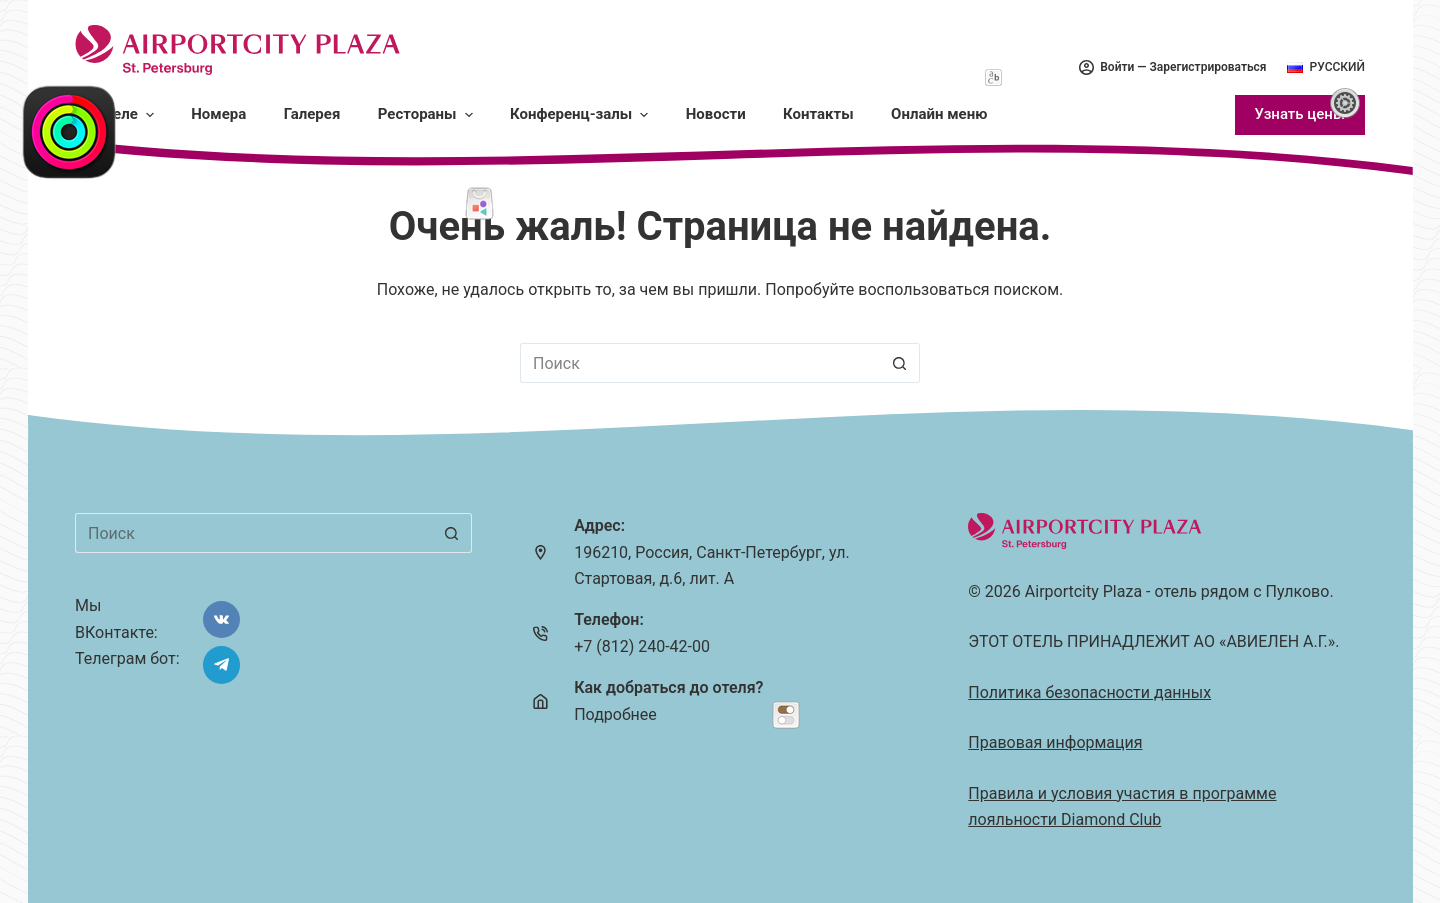 Image resolution: width=1440 pixels, height=903 pixels. Describe the element at coordinates (69, 132) in the screenshot. I see `open the Fitness app` at that location.